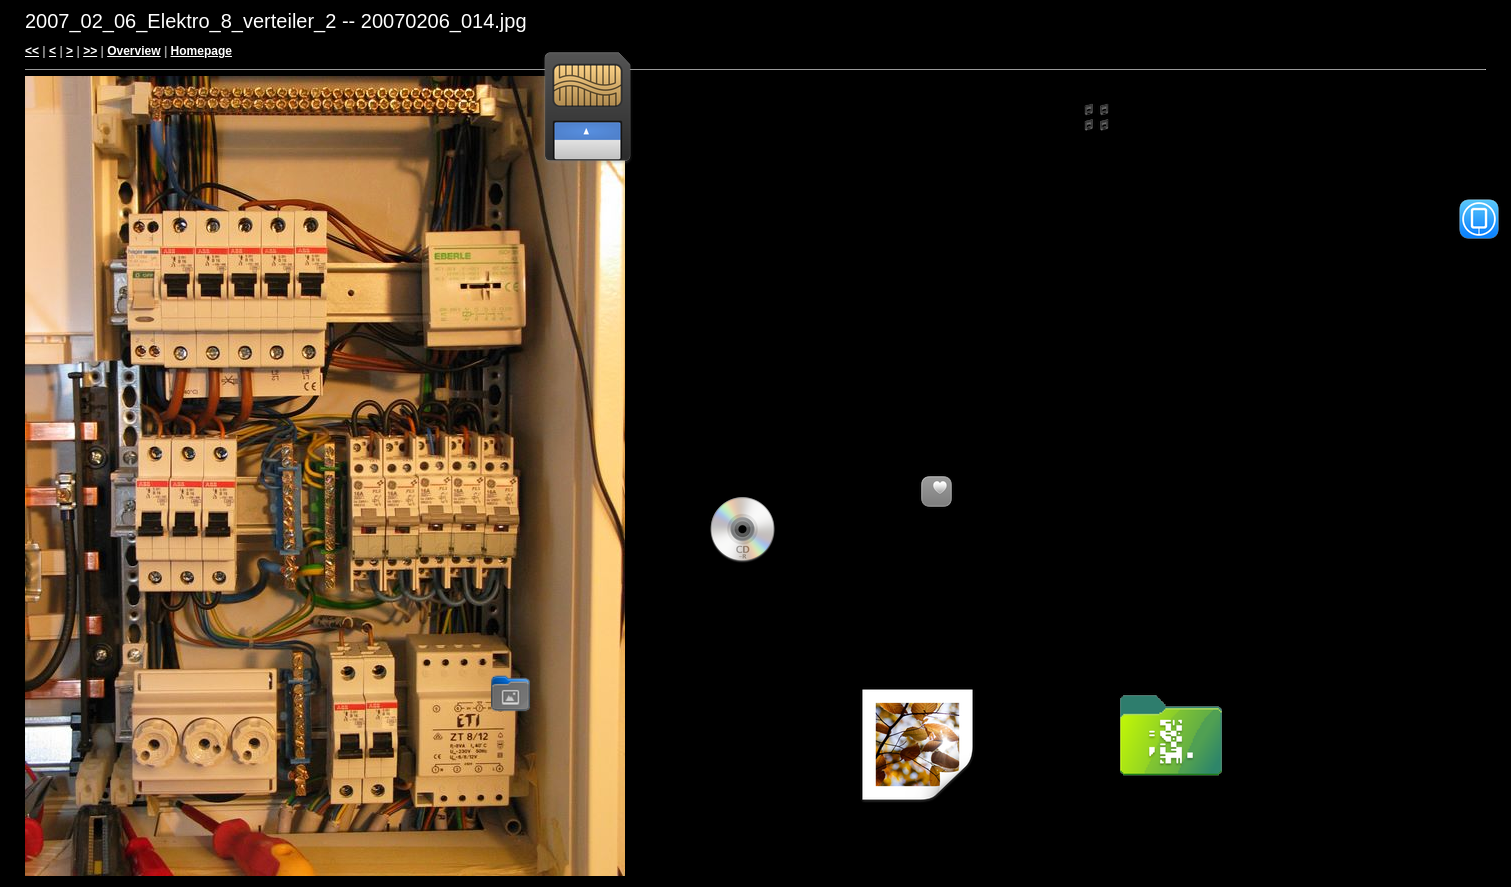 Image resolution: width=1511 pixels, height=887 pixels. Describe the element at coordinates (1171, 738) in the screenshot. I see `open your GameJolt games folder` at that location.